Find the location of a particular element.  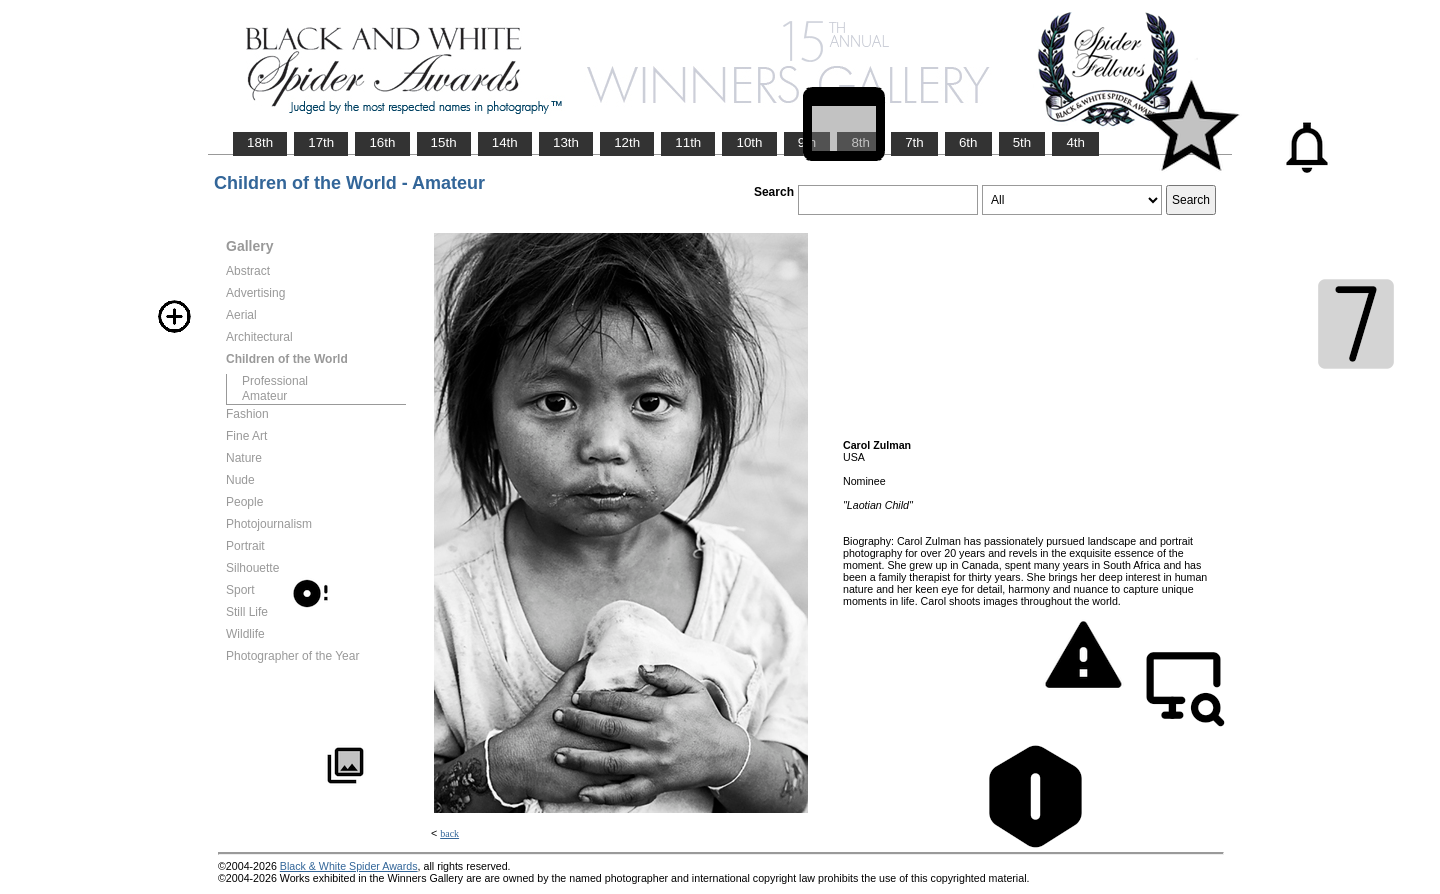

view notifications is located at coordinates (1307, 147).